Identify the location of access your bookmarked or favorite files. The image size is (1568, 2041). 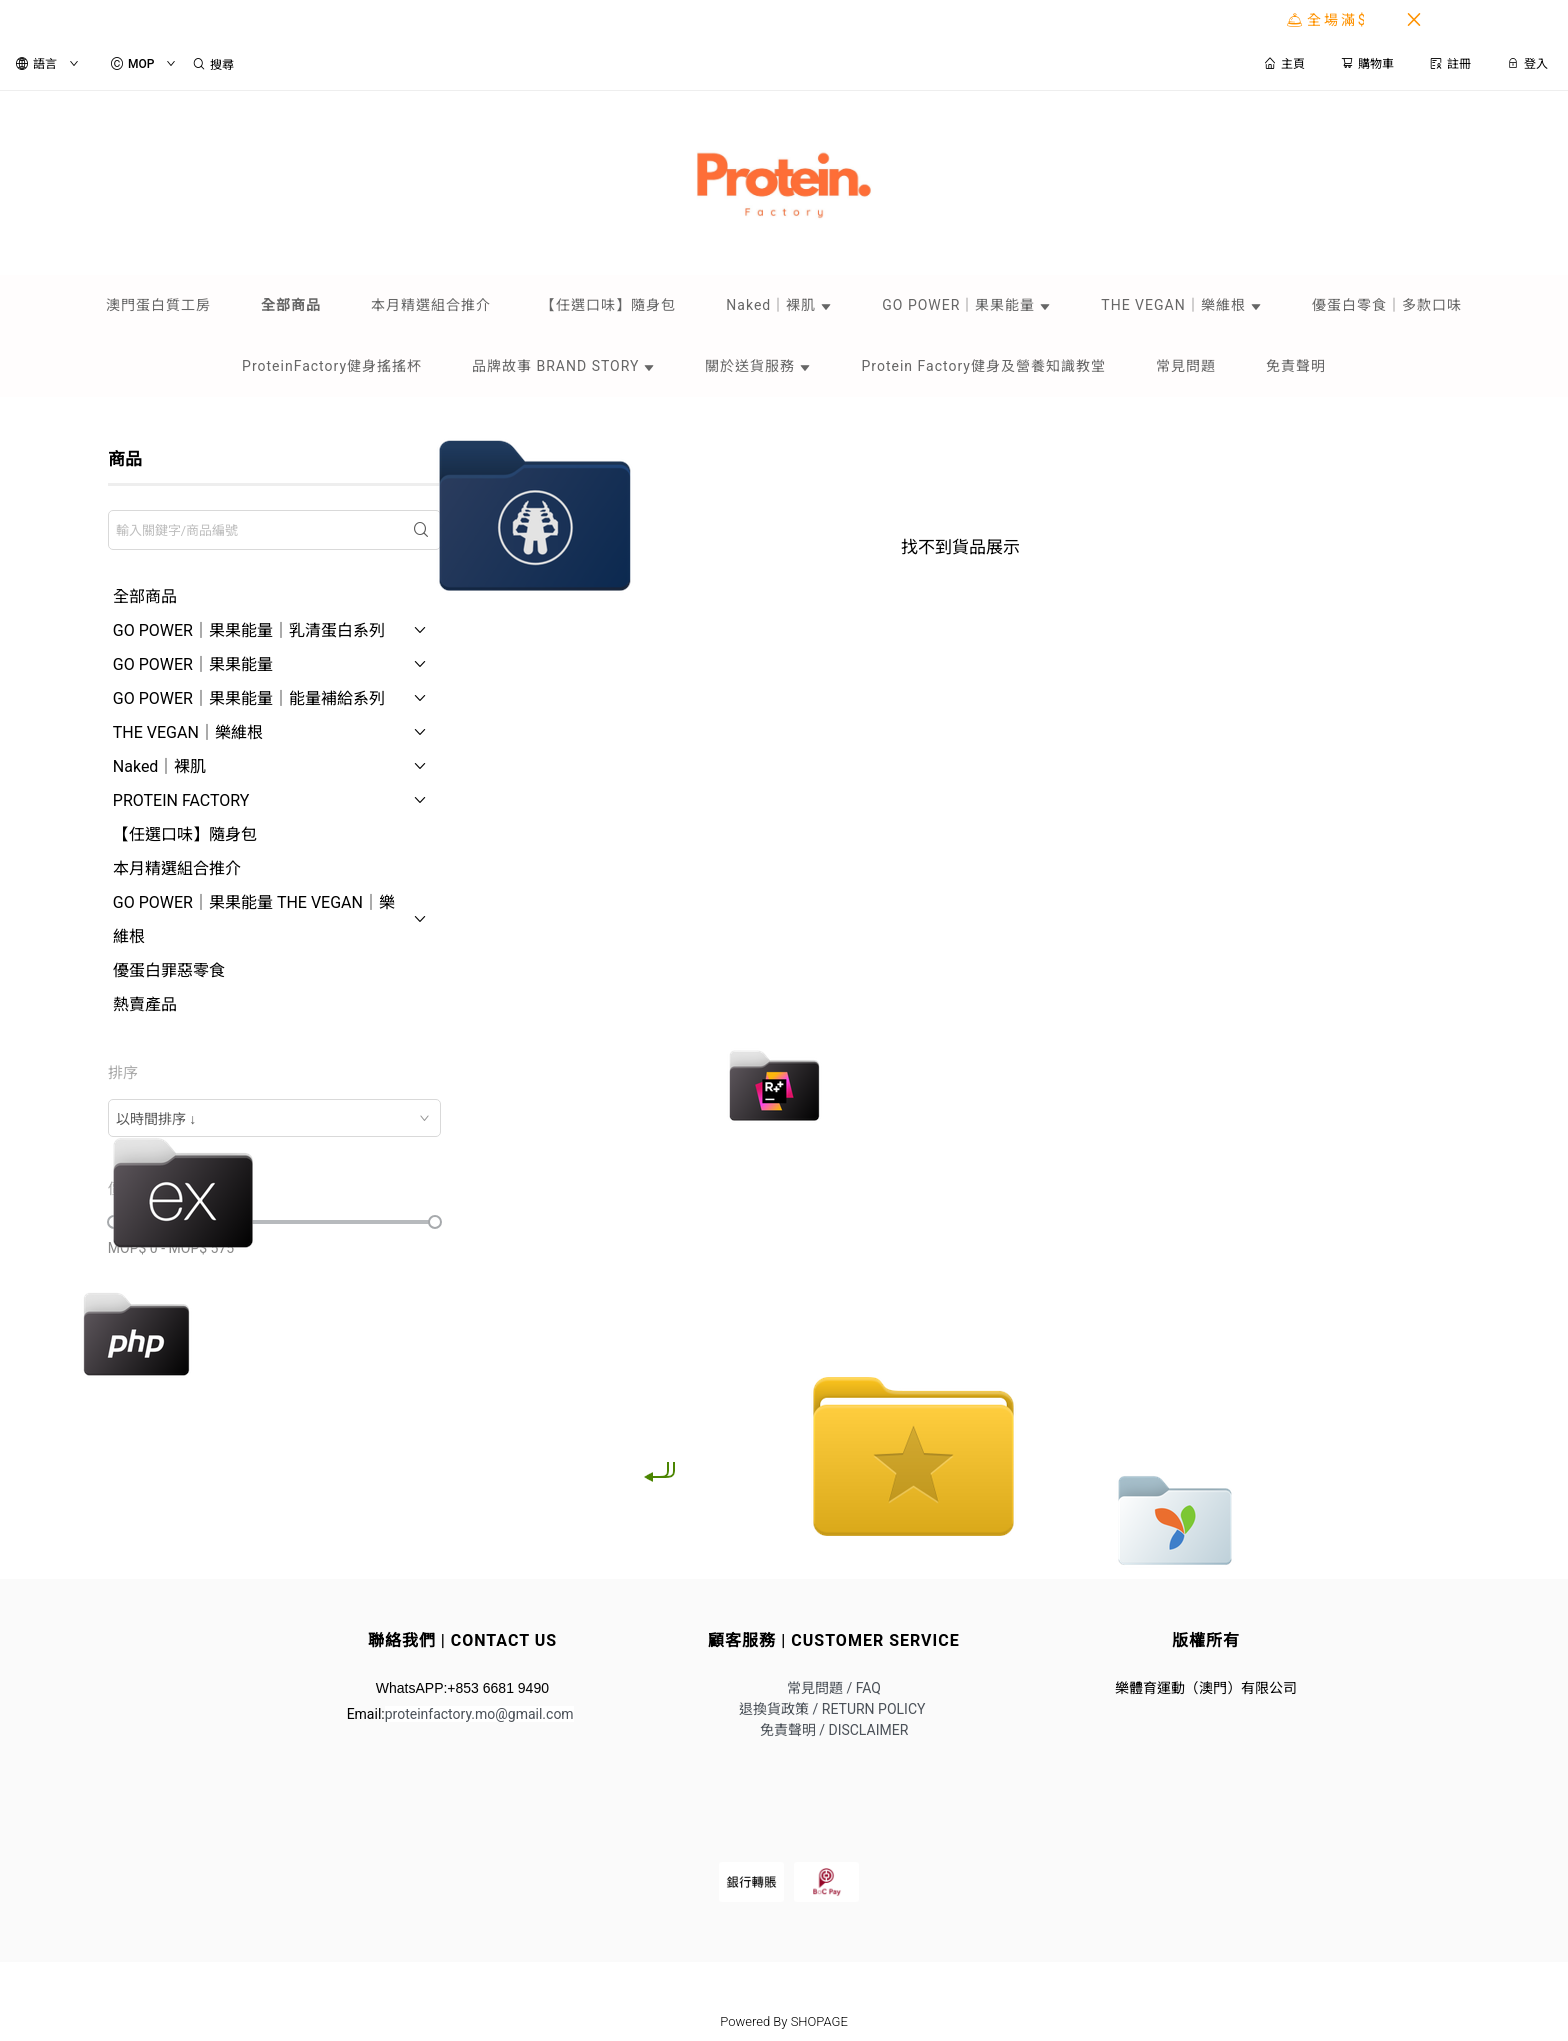
(913, 1456).